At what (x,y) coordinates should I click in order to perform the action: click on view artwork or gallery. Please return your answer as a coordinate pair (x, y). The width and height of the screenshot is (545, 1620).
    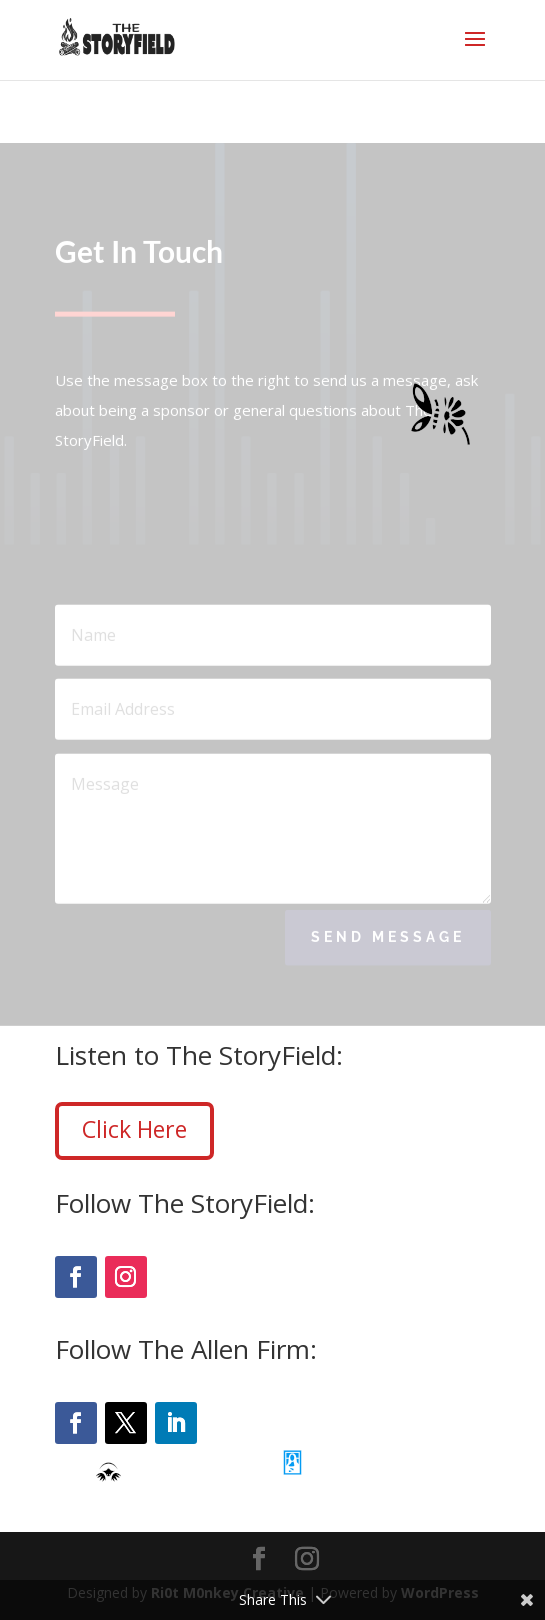
    Looking at the image, I should click on (292, 1462).